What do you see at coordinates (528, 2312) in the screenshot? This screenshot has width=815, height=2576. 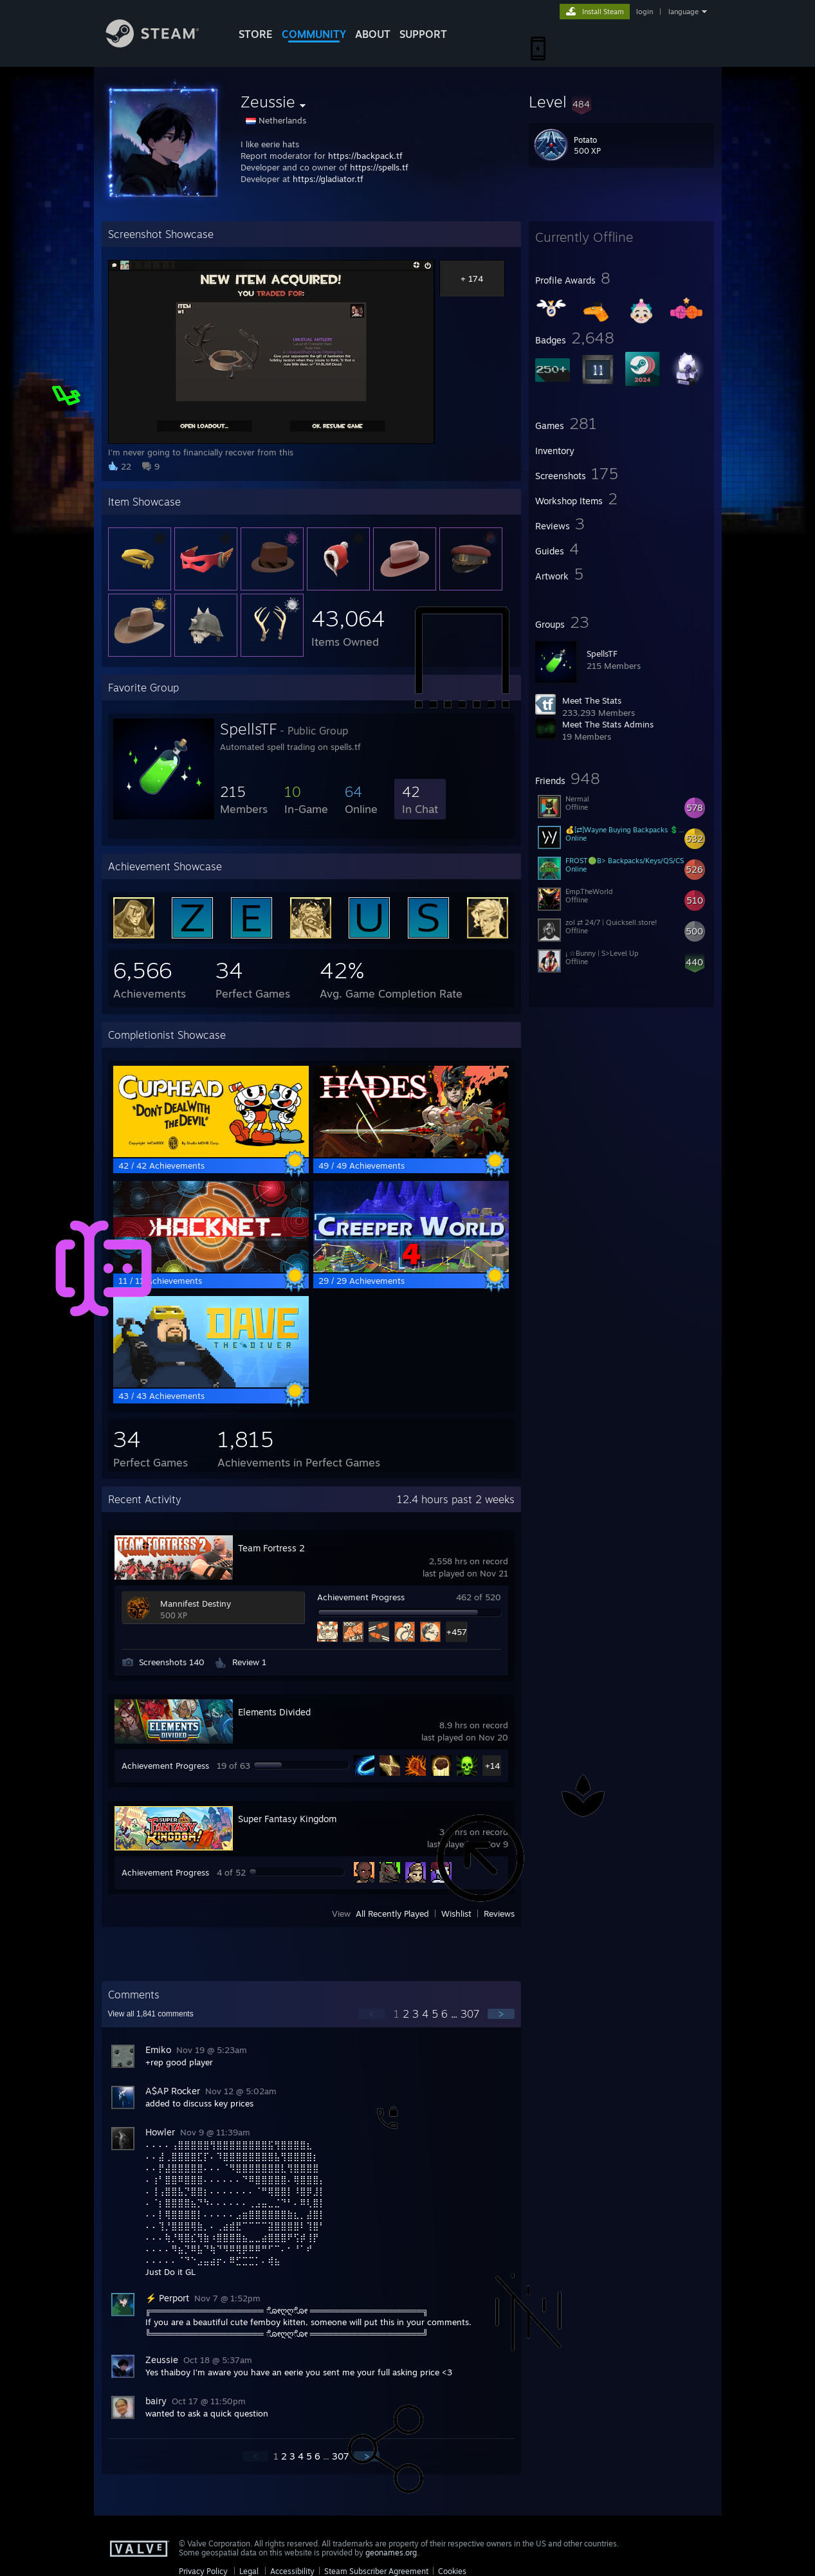 I see `mute or disable audio input` at bounding box center [528, 2312].